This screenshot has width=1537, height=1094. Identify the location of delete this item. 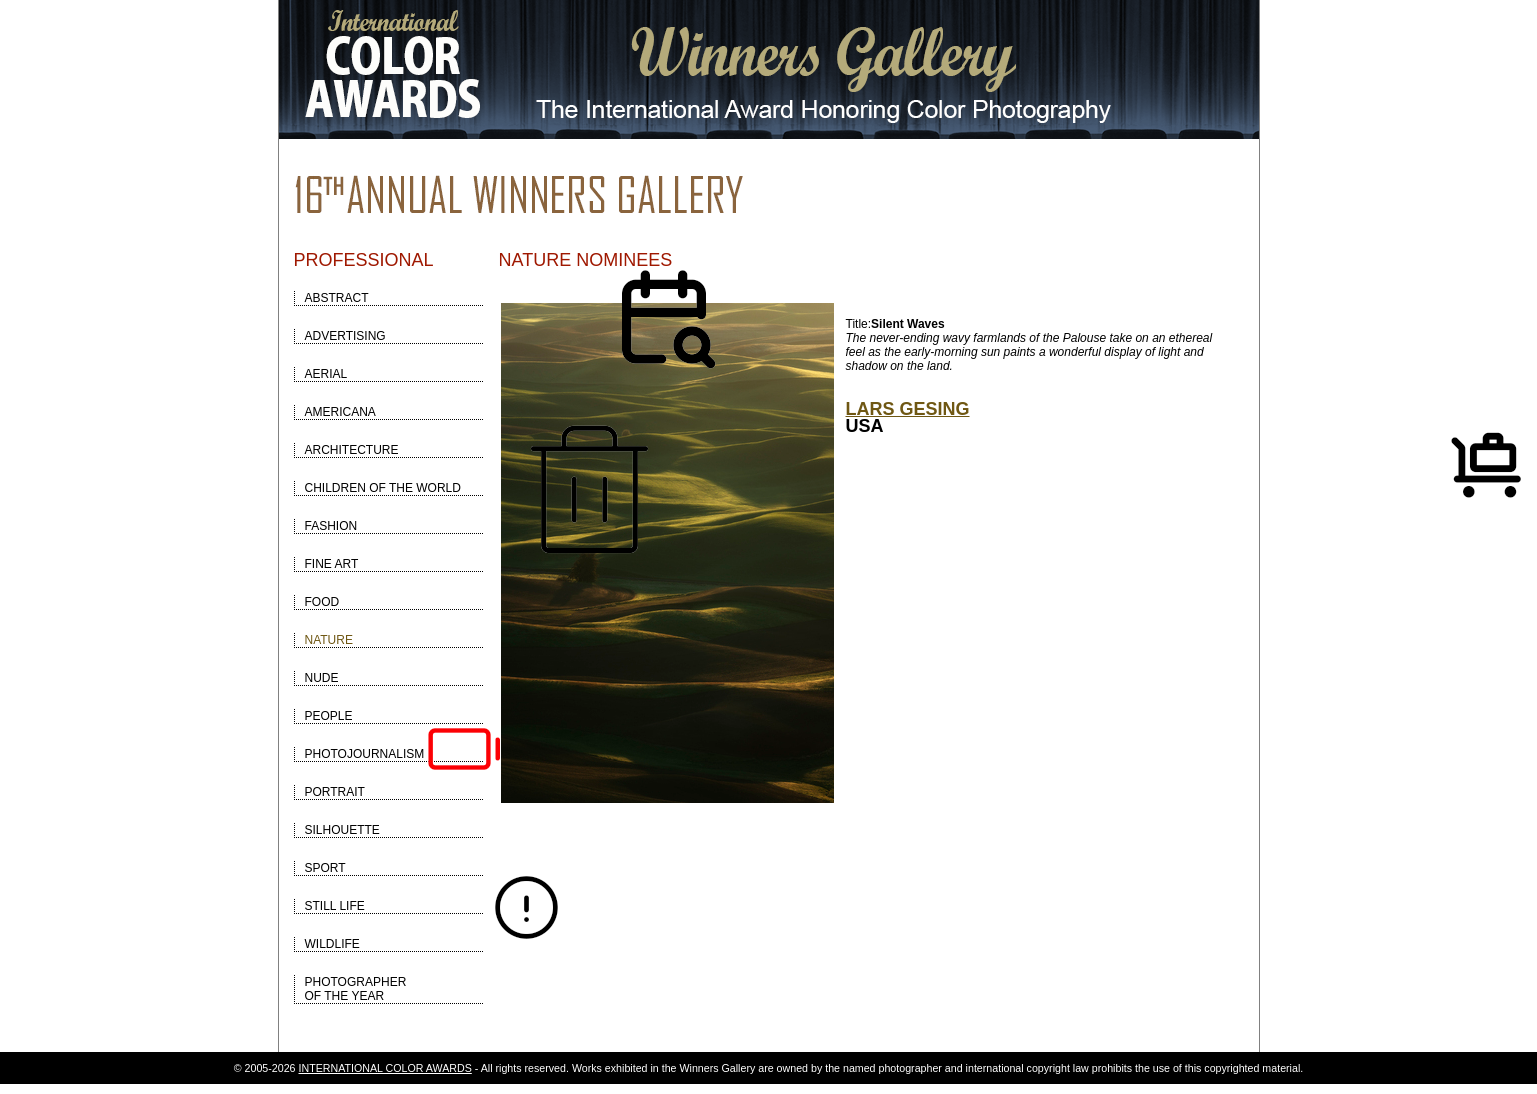
(589, 494).